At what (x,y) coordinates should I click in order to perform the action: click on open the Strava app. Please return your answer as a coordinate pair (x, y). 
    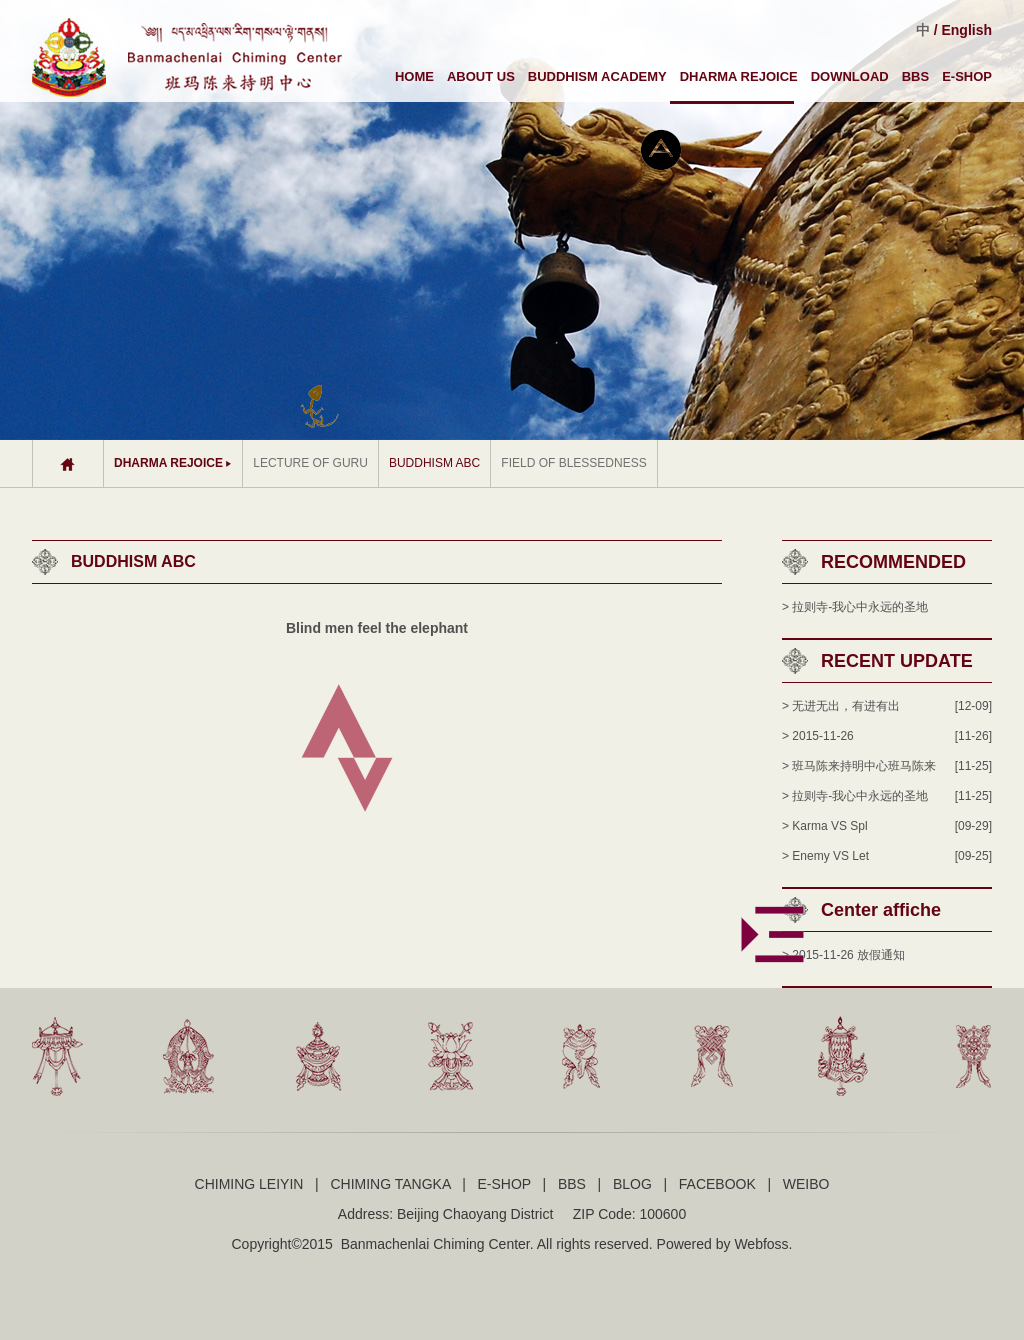
    Looking at the image, I should click on (347, 748).